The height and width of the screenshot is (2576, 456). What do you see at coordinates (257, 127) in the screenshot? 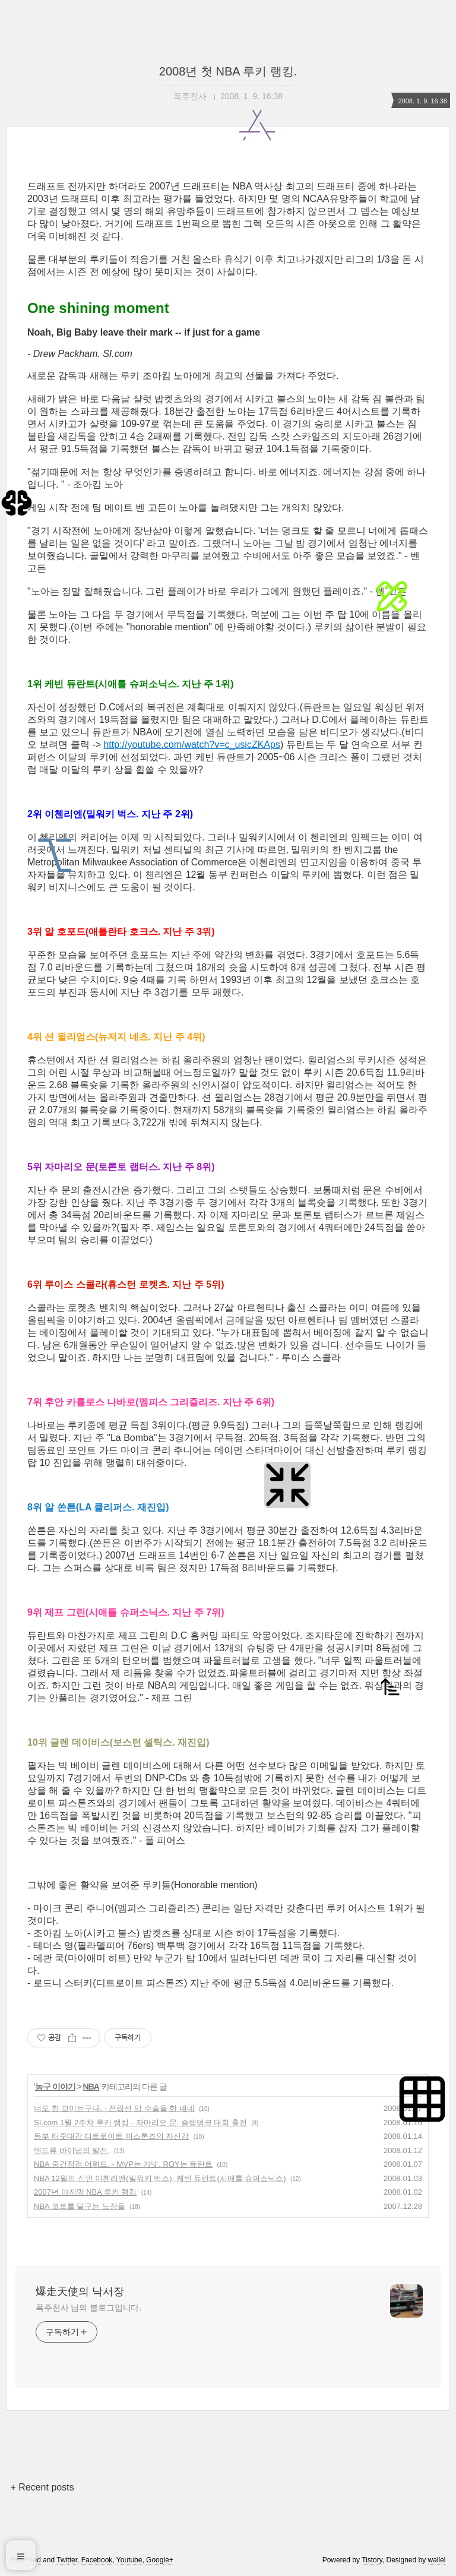
I see `open the app store` at bounding box center [257, 127].